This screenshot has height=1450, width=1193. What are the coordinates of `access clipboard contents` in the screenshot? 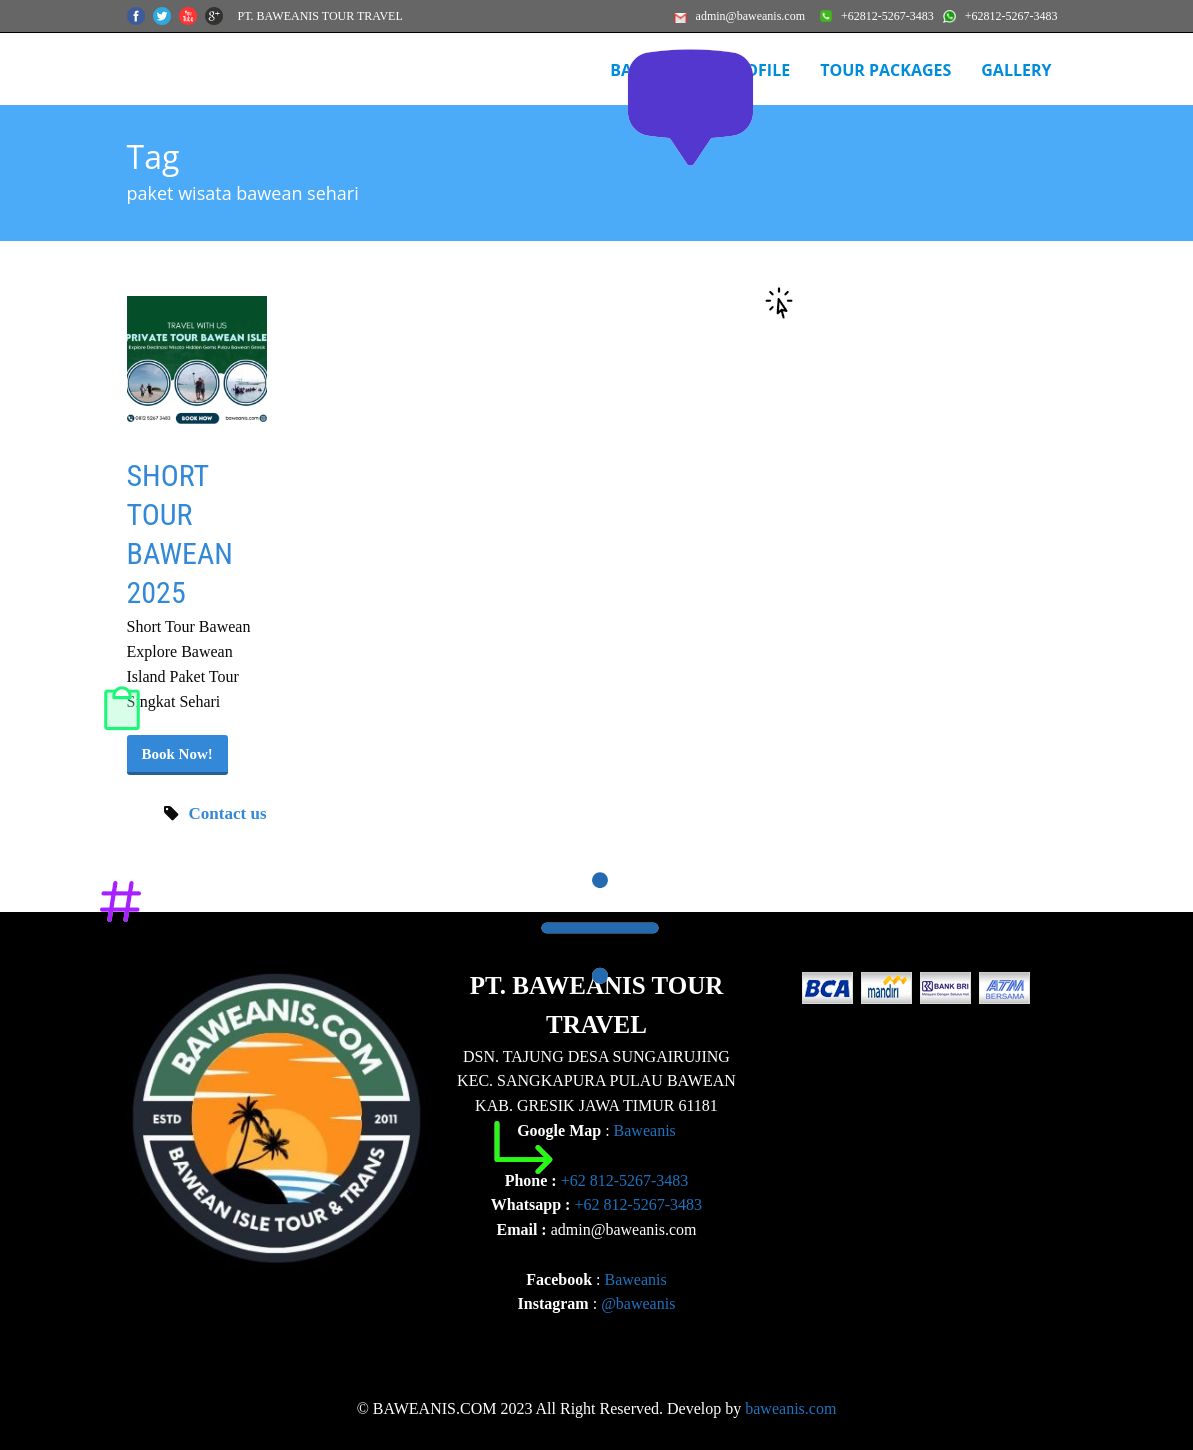 It's located at (122, 709).